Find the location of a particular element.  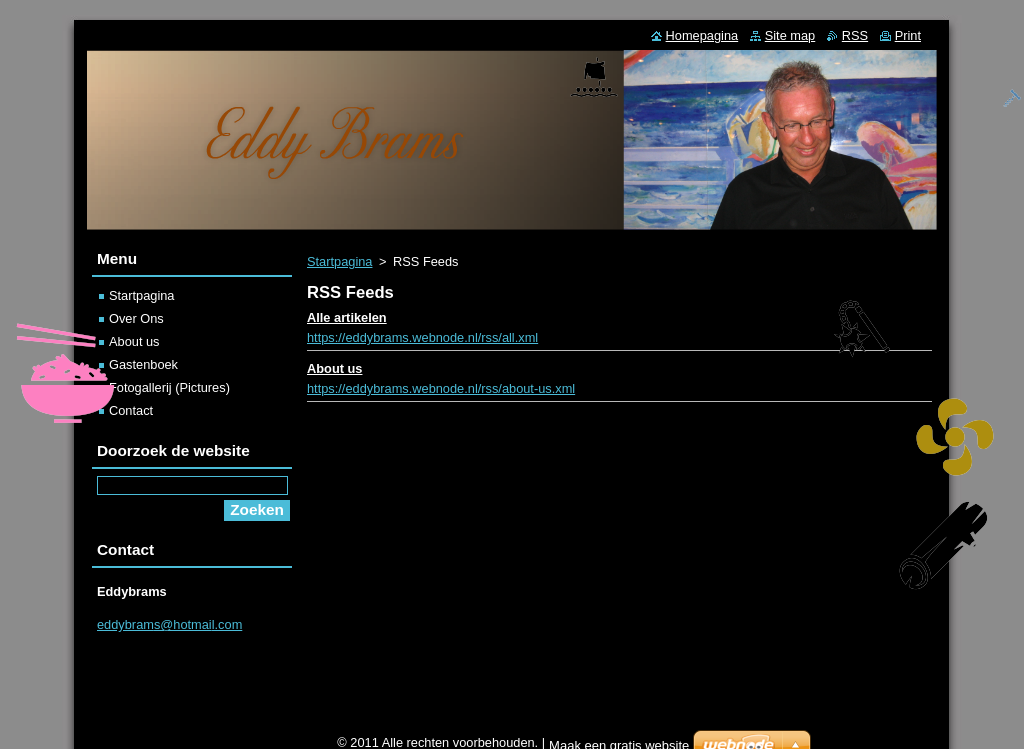

browse asian cuisine or rice dishes is located at coordinates (68, 373).